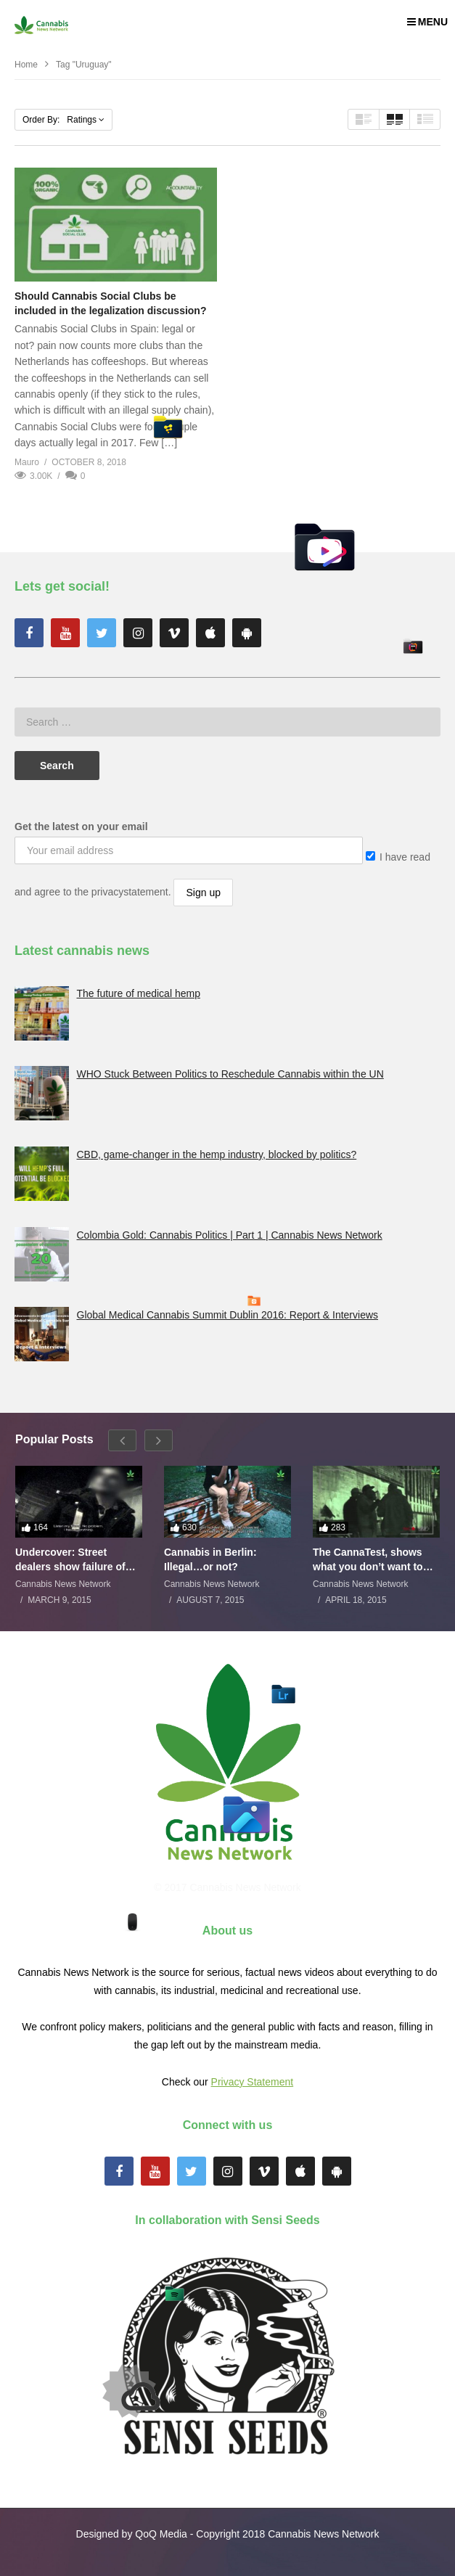  What do you see at coordinates (174, 2294) in the screenshot?
I see `open folder containing spotify downloads or files` at bounding box center [174, 2294].